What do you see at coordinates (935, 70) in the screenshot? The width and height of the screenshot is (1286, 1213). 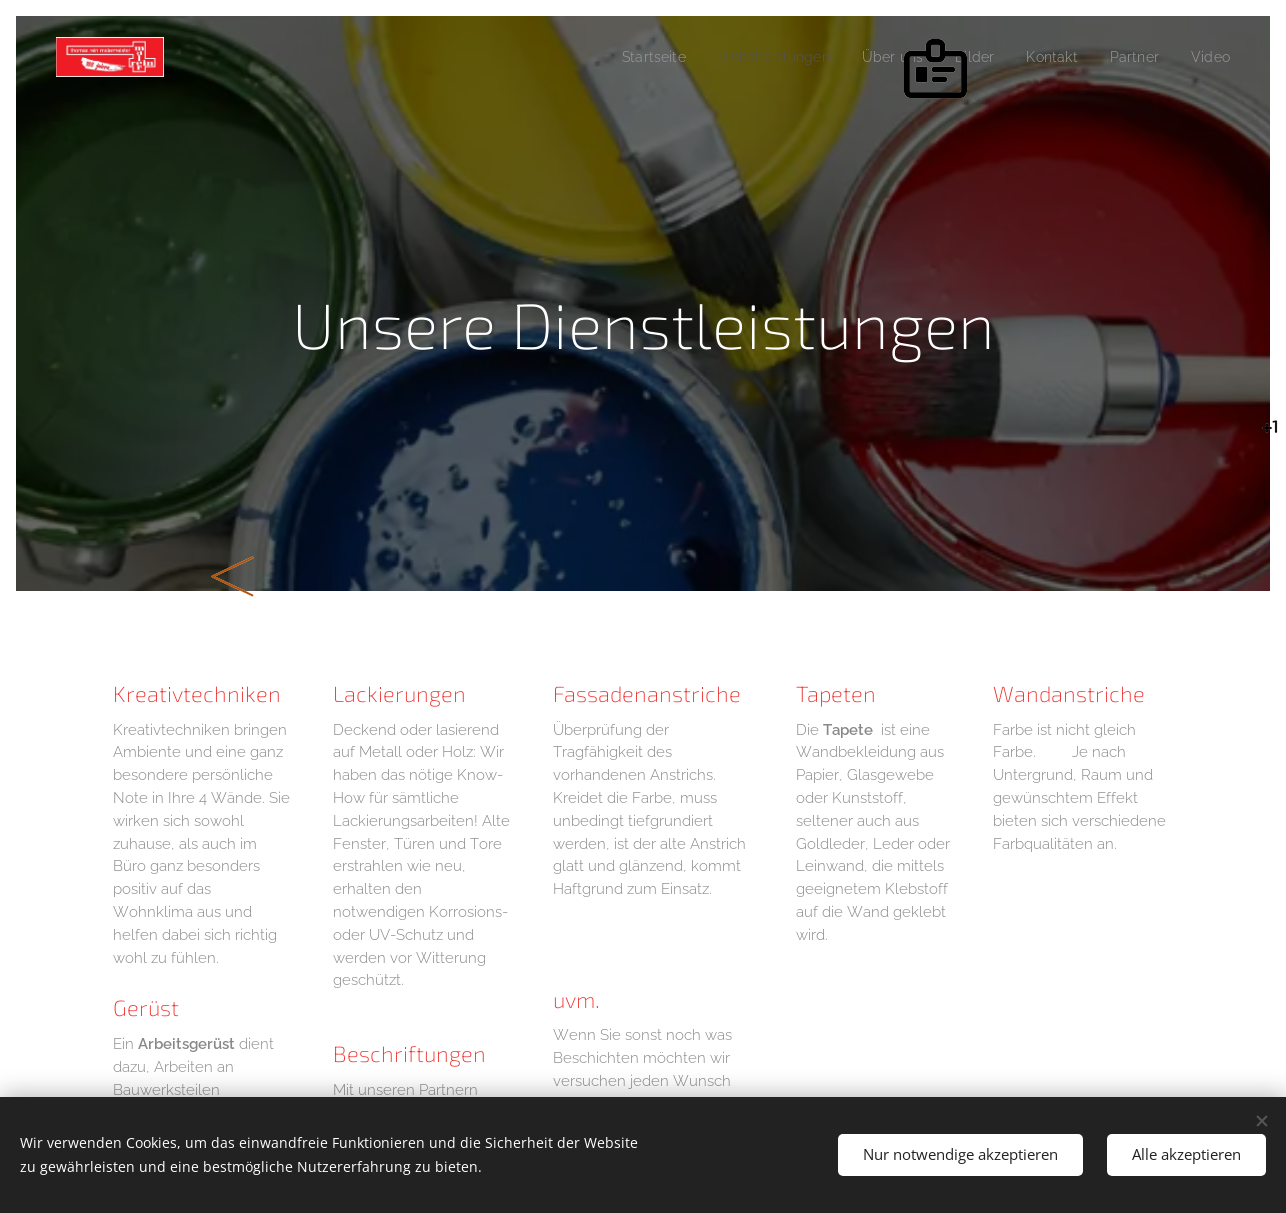 I see `view your profile or identification` at bounding box center [935, 70].